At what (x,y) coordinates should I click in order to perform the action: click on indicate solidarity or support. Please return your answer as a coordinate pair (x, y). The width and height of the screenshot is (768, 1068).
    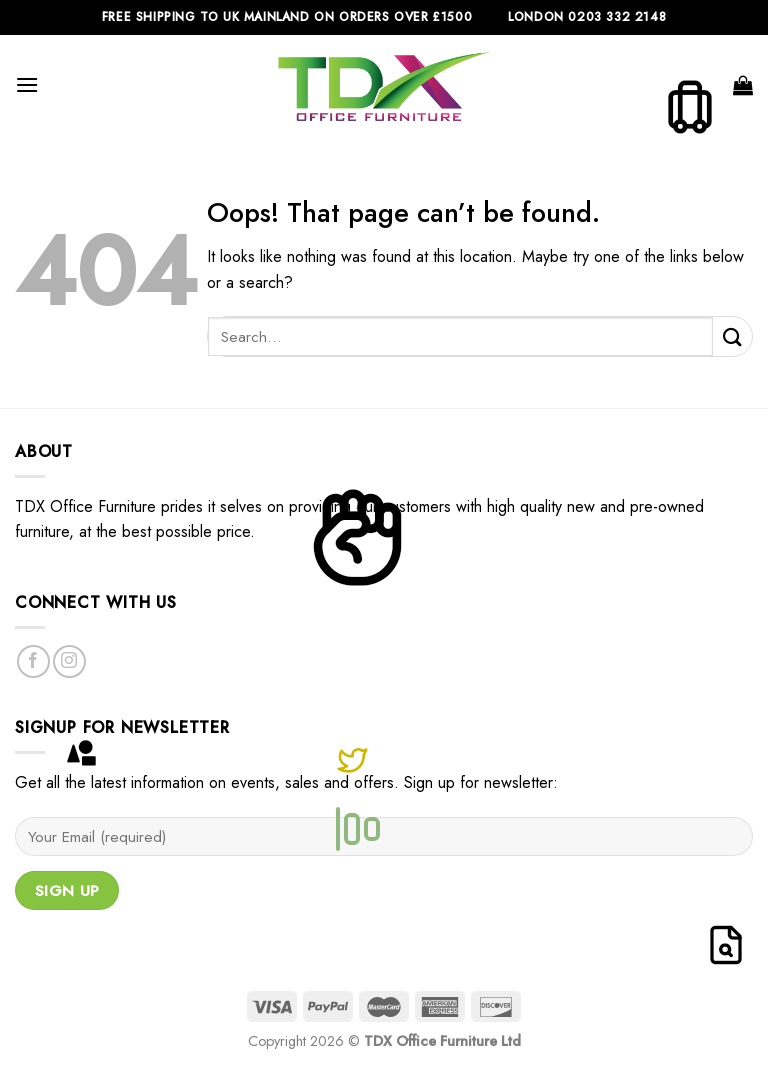
    Looking at the image, I should click on (357, 537).